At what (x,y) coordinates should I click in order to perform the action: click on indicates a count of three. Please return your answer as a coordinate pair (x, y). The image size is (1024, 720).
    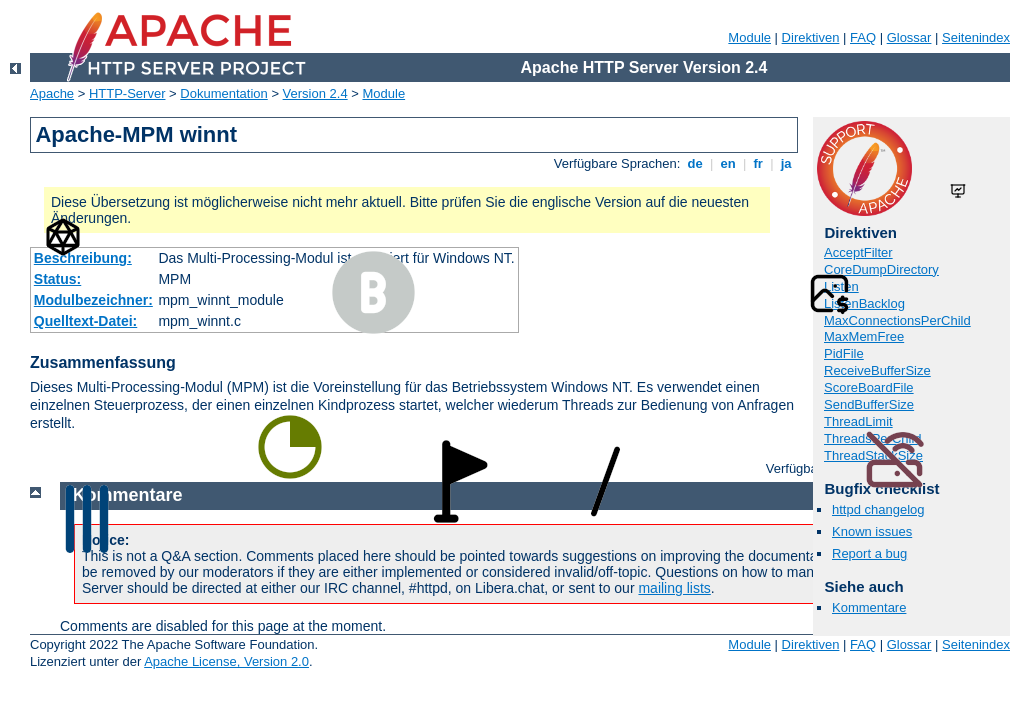
    Looking at the image, I should click on (87, 519).